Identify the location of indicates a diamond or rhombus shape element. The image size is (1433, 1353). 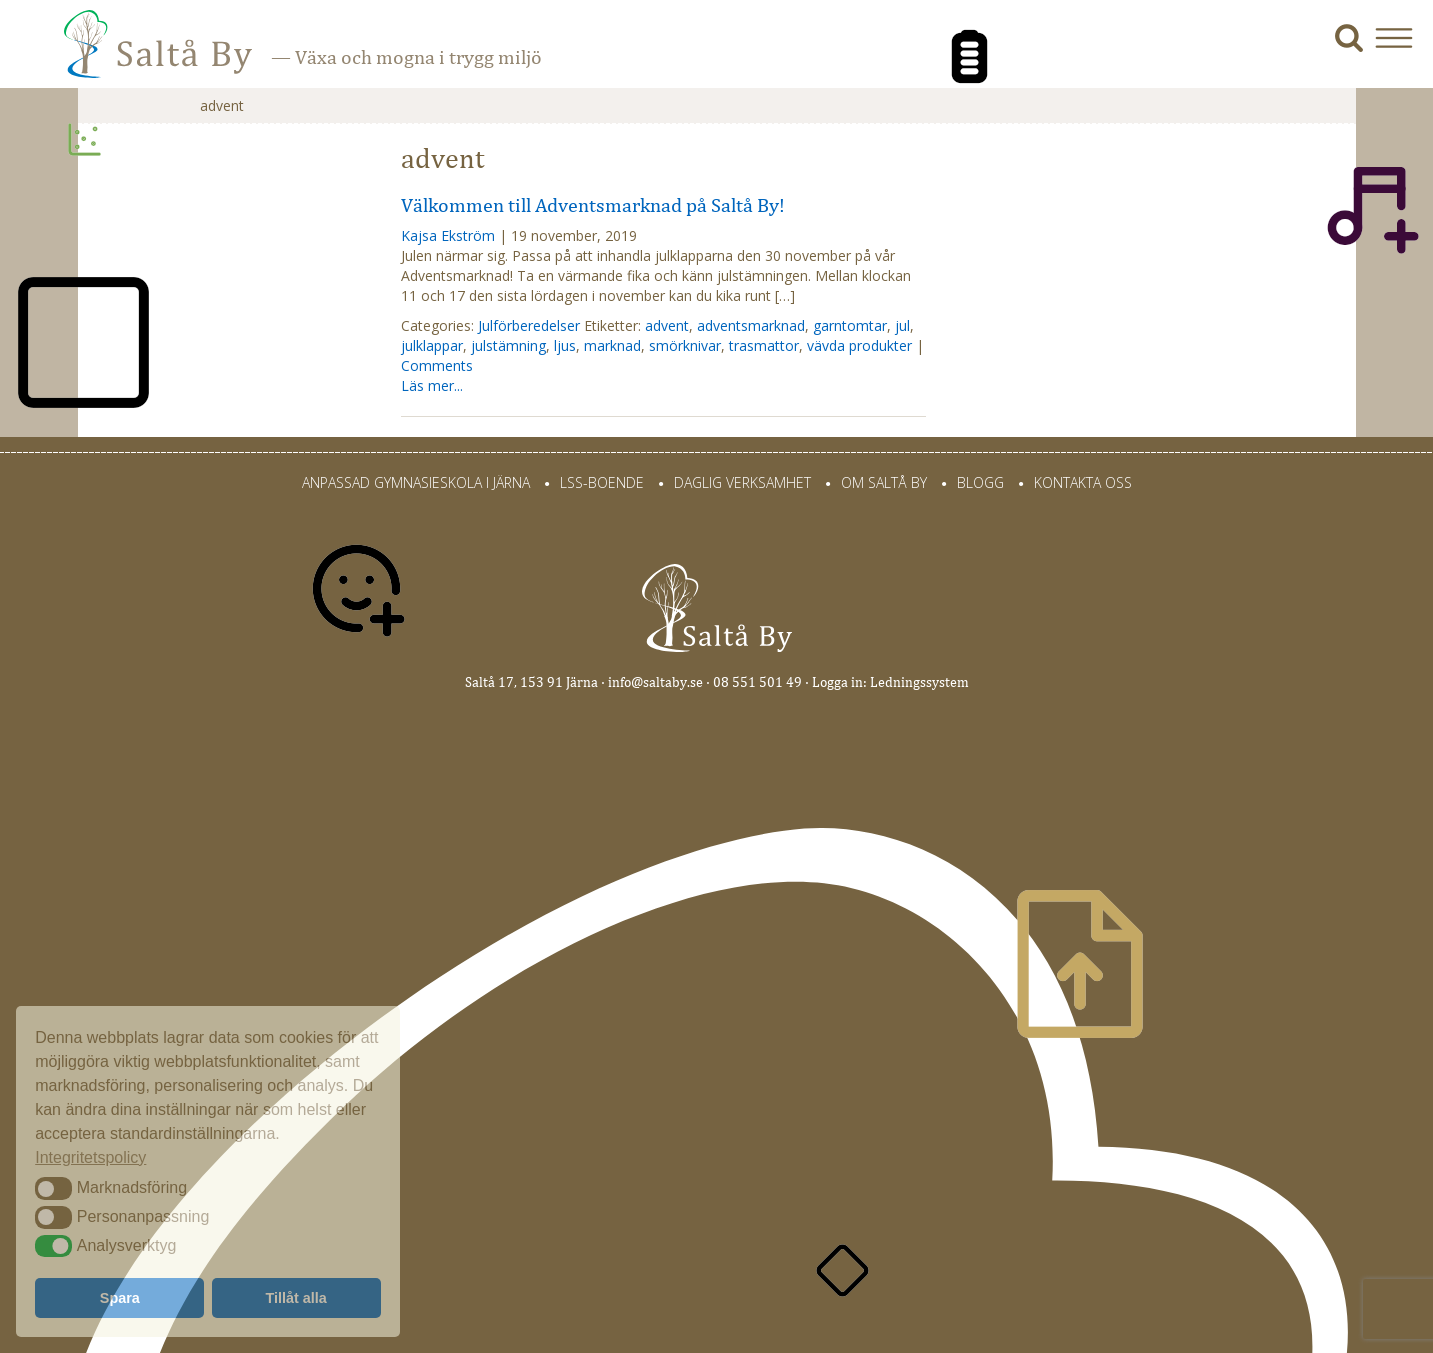
(842, 1270).